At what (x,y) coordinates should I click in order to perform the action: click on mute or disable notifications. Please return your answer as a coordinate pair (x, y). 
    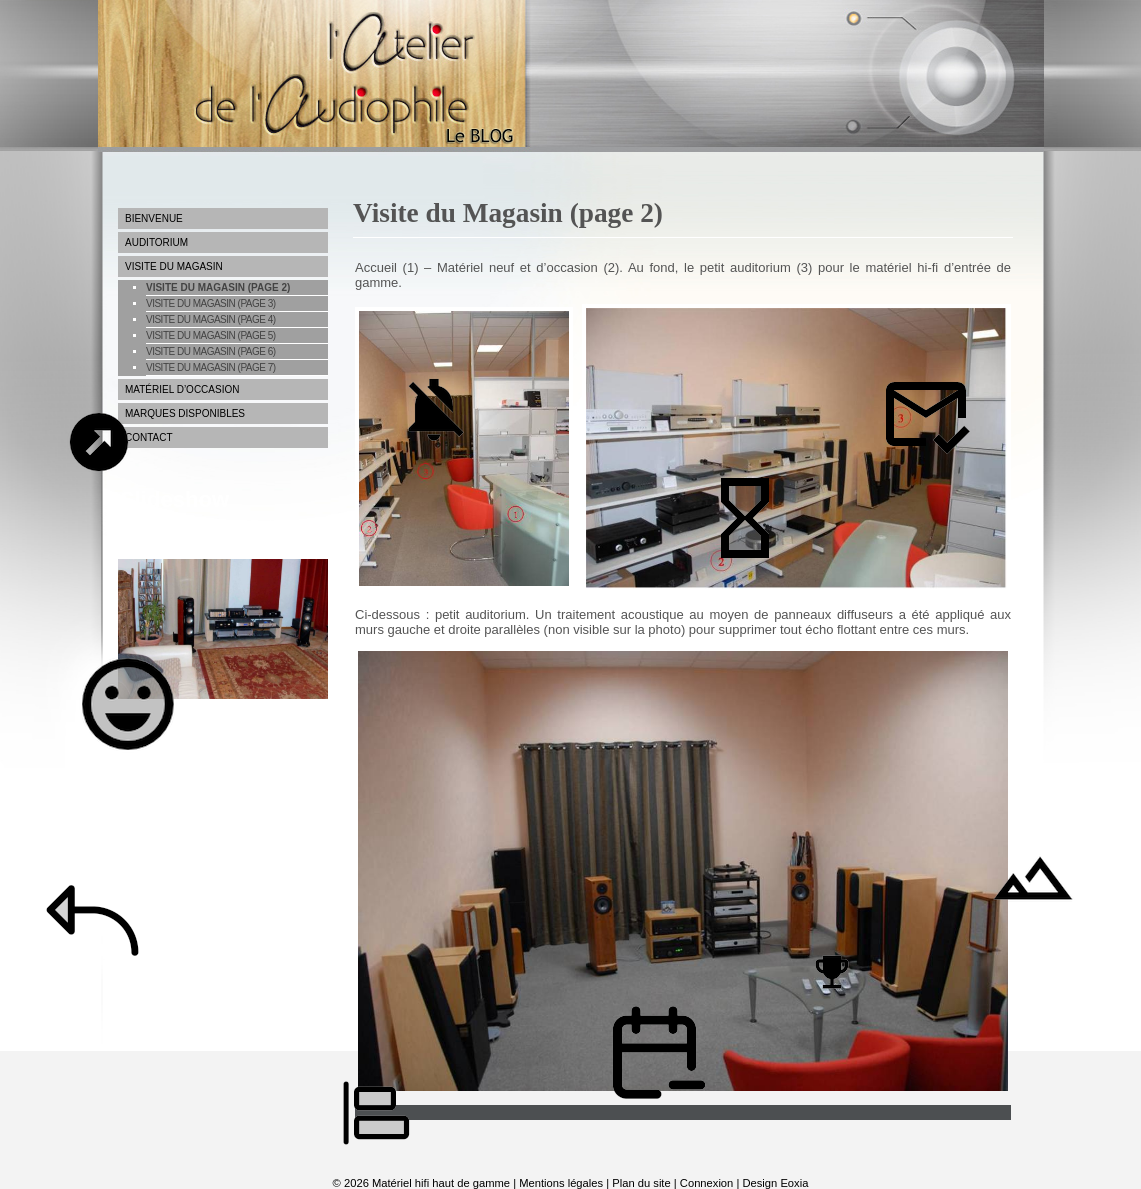
    Looking at the image, I should click on (434, 409).